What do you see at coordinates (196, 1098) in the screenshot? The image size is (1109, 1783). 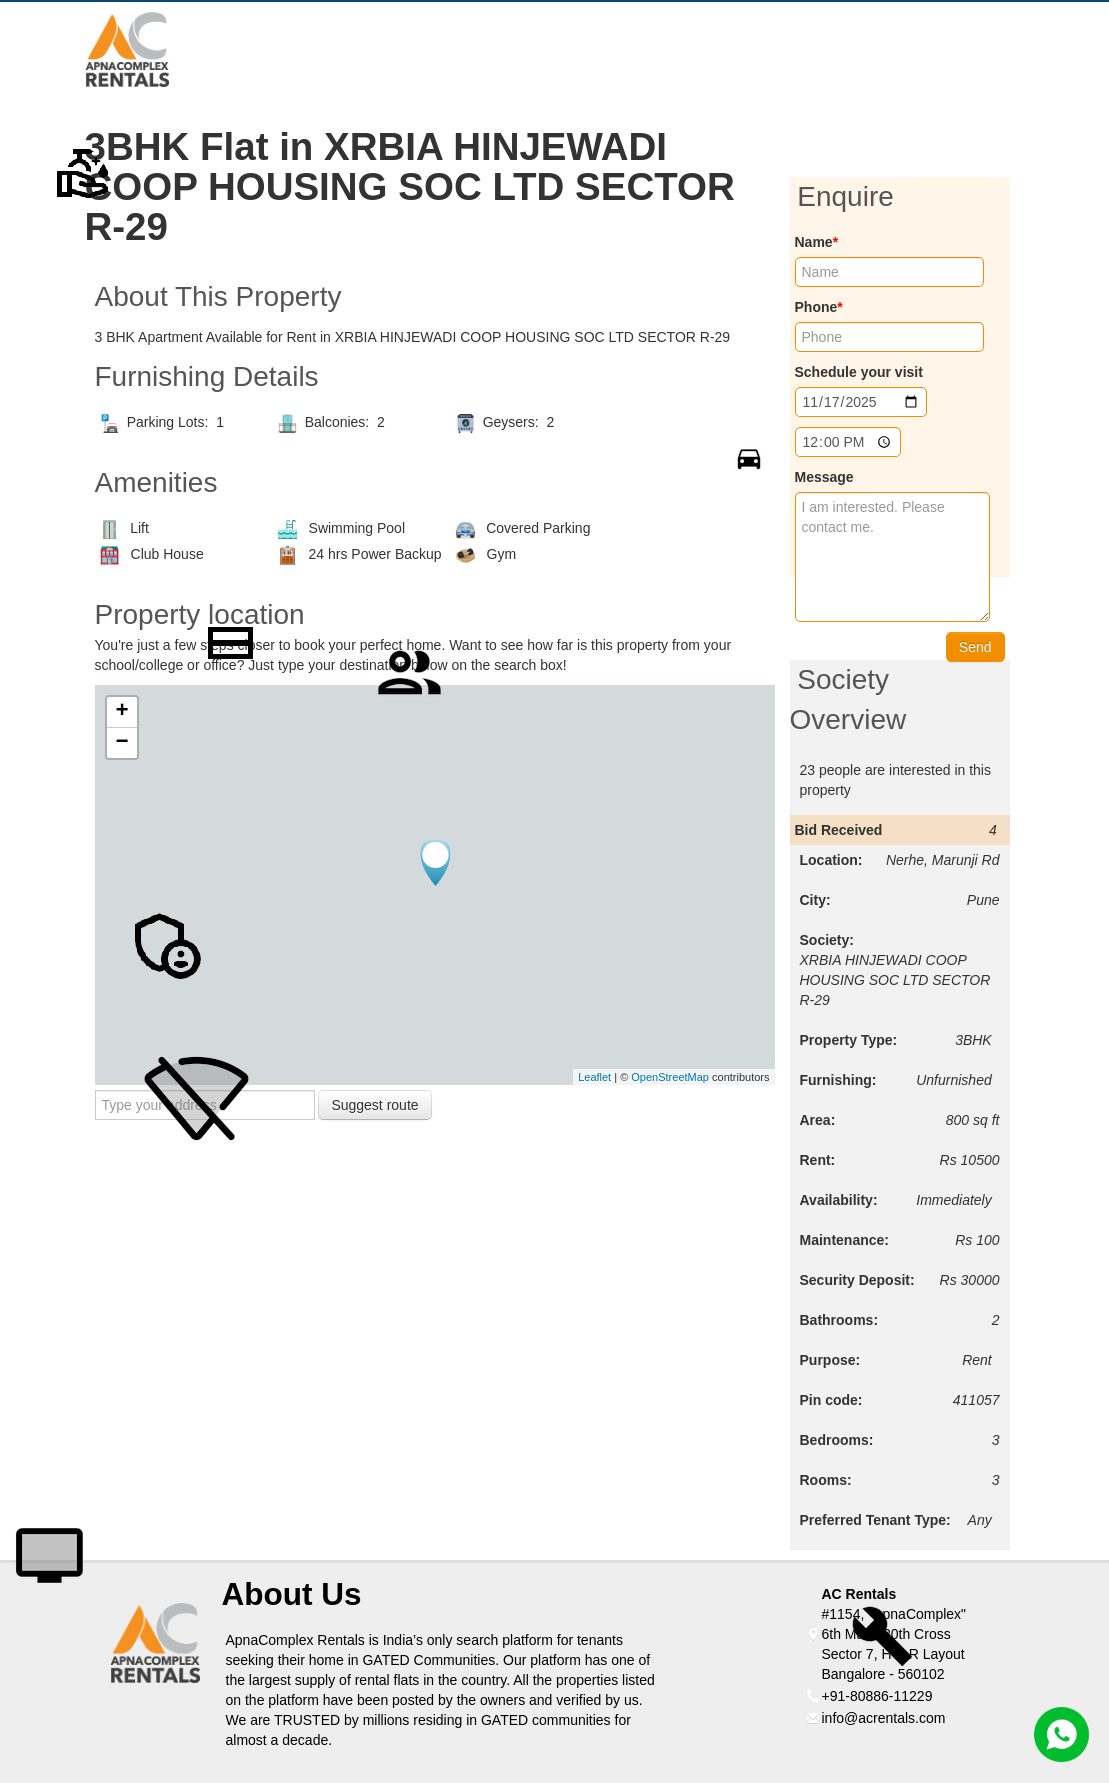 I see `indicates no wifi connection available` at bounding box center [196, 1098].